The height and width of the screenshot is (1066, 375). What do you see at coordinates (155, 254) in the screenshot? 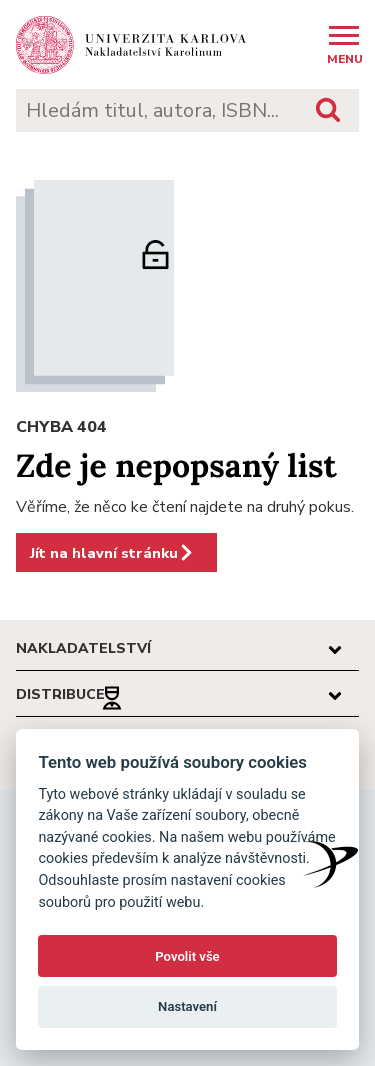
I see `unlock a secured item or feature` at bounding box center [155, 254].